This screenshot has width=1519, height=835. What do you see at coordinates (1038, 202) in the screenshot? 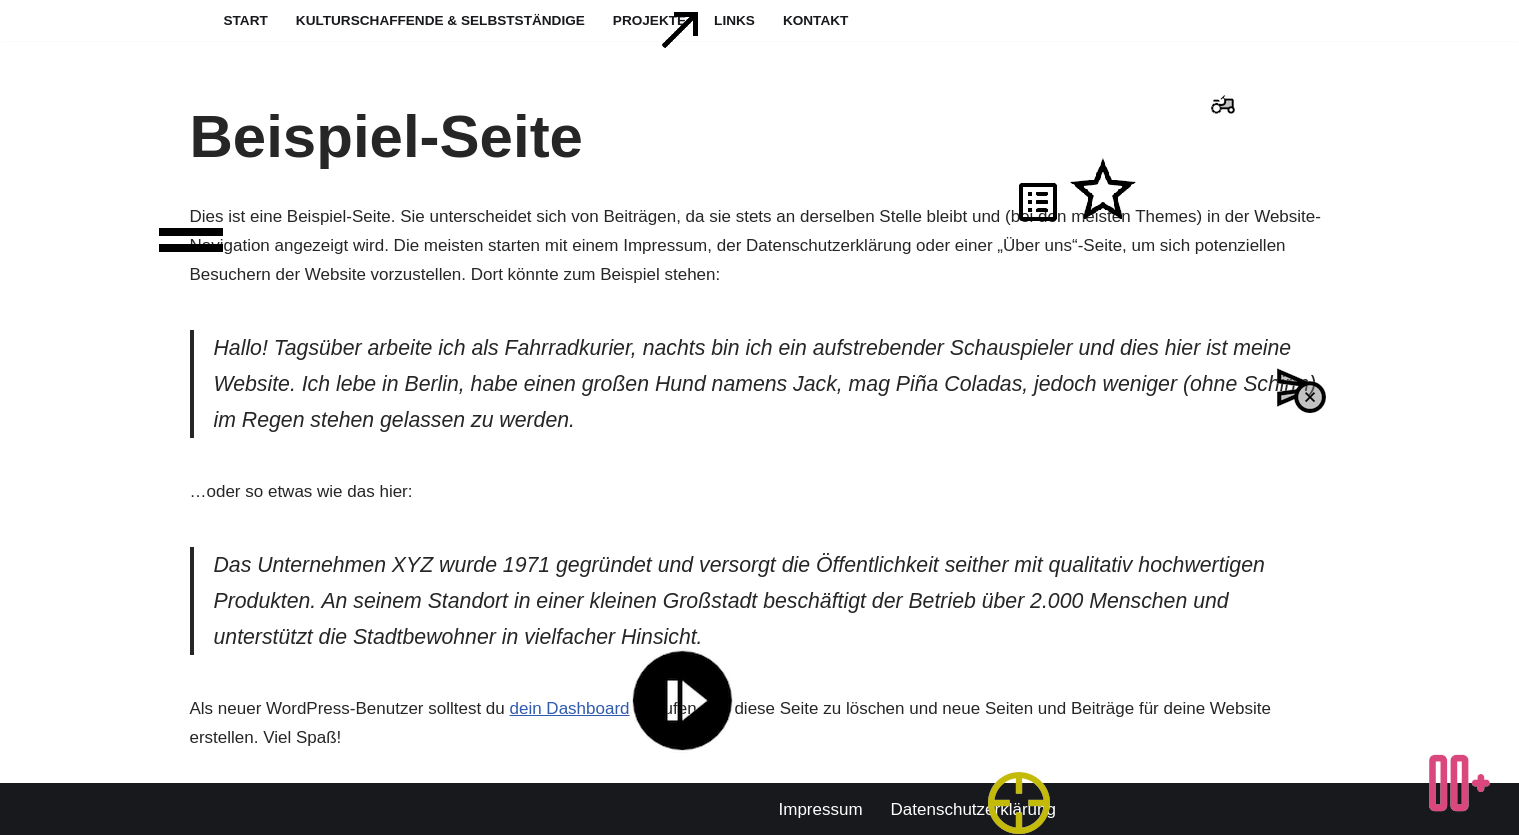
I see `view list details or items` at bounding box center [1038, 202].